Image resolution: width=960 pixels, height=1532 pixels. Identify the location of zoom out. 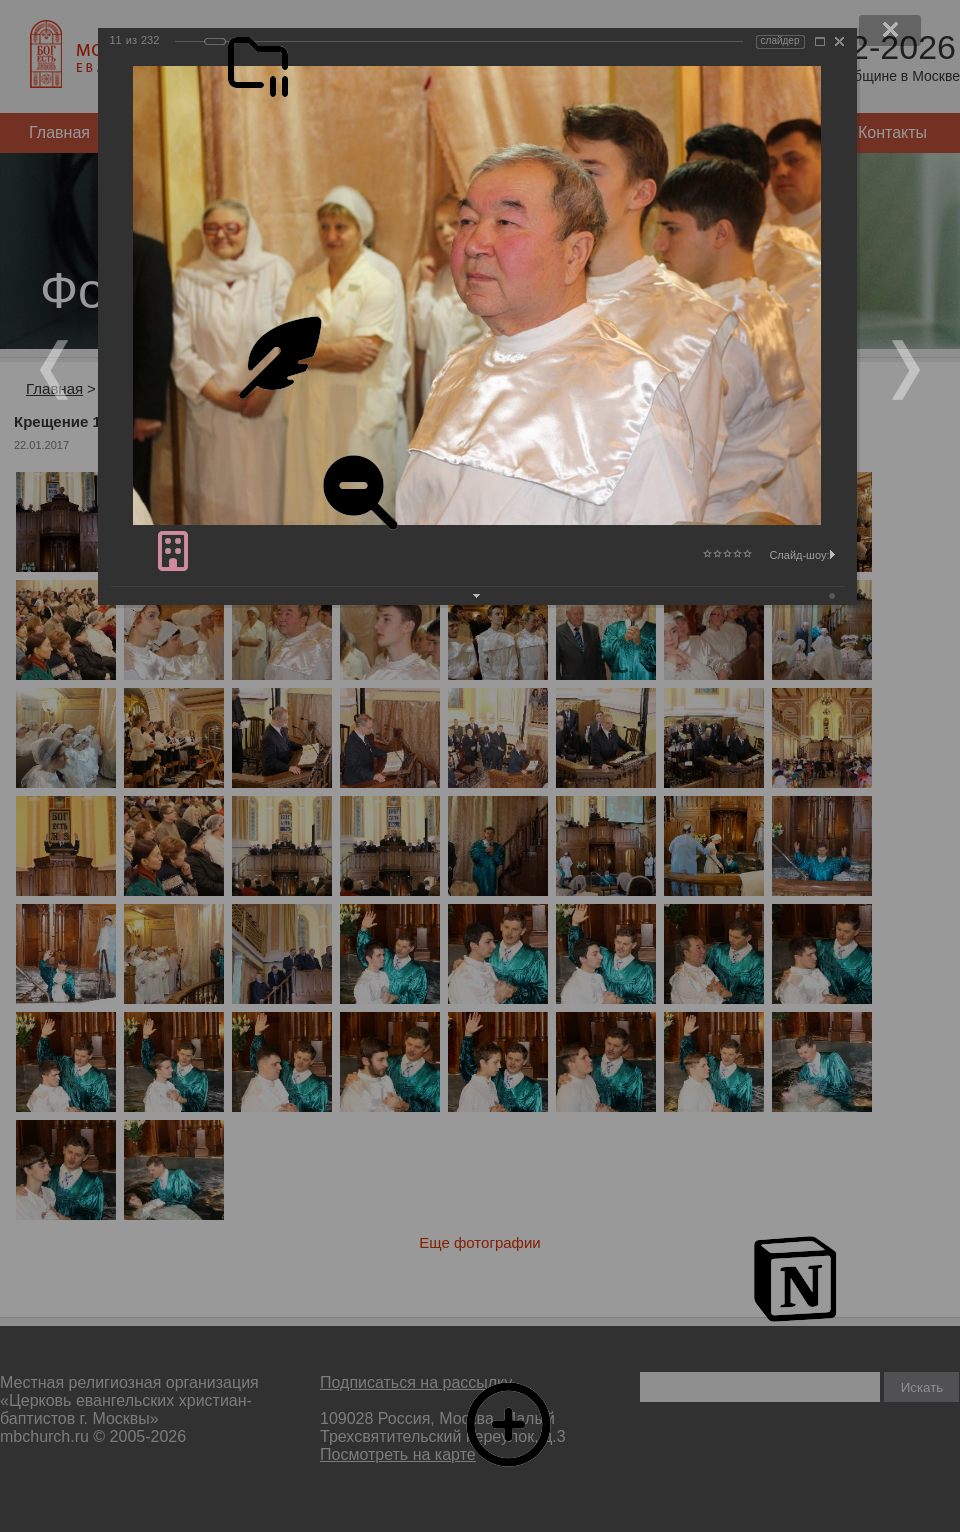
(360, 492).